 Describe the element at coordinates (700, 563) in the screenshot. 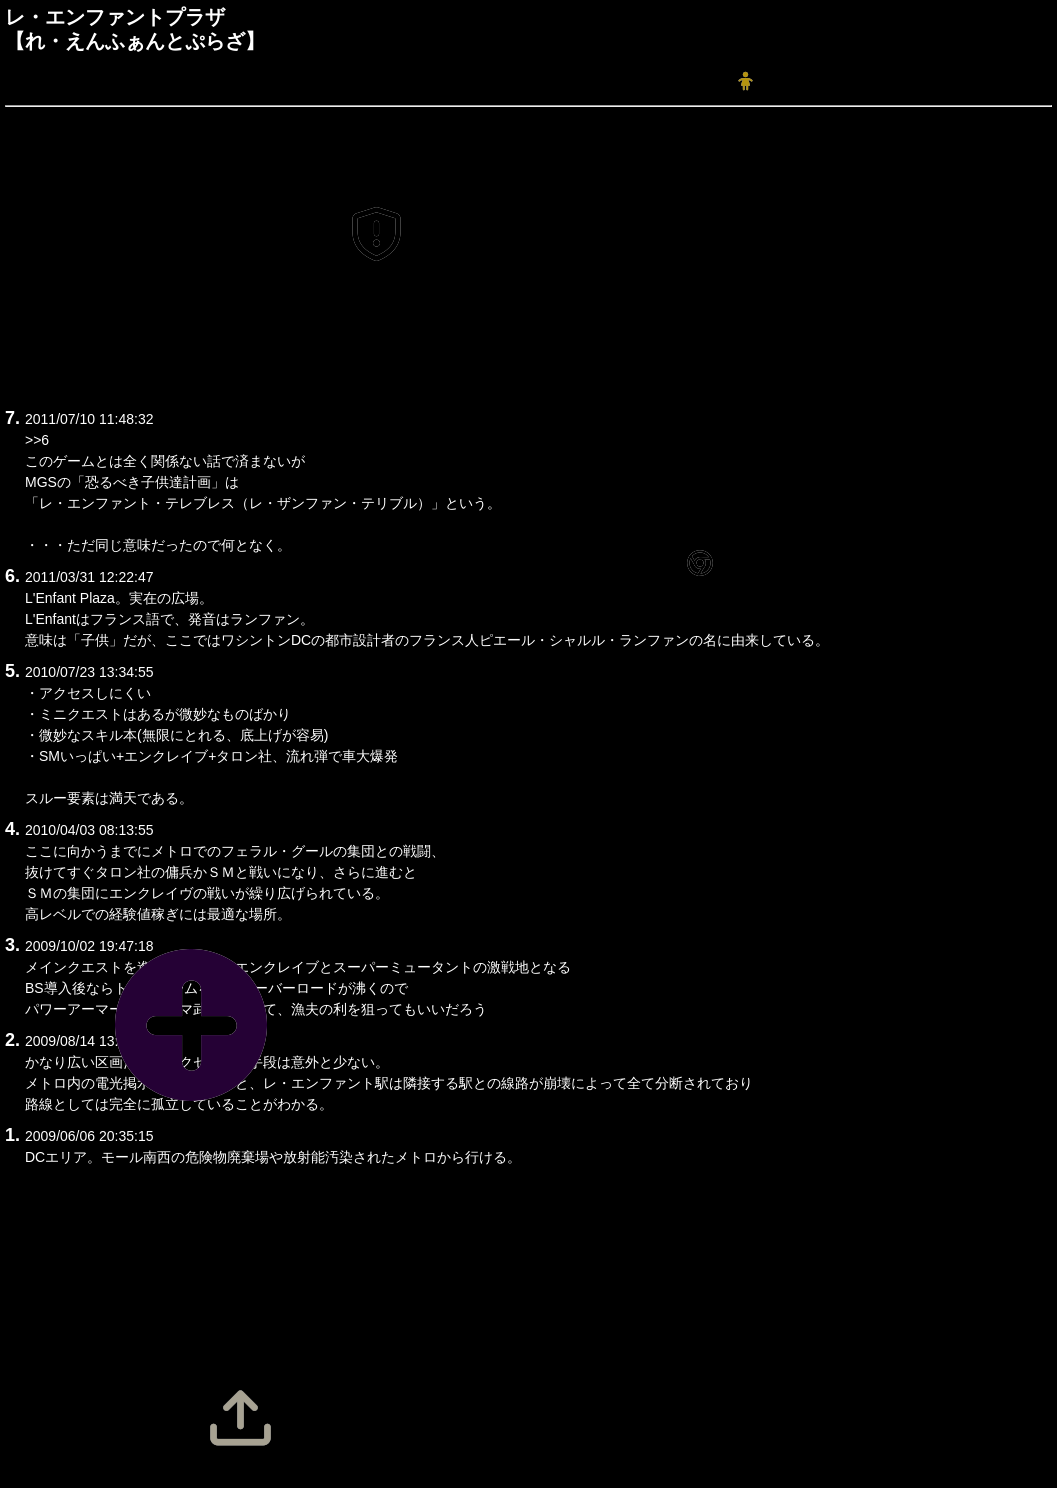

I see `open Google Chrome browser` at that location.